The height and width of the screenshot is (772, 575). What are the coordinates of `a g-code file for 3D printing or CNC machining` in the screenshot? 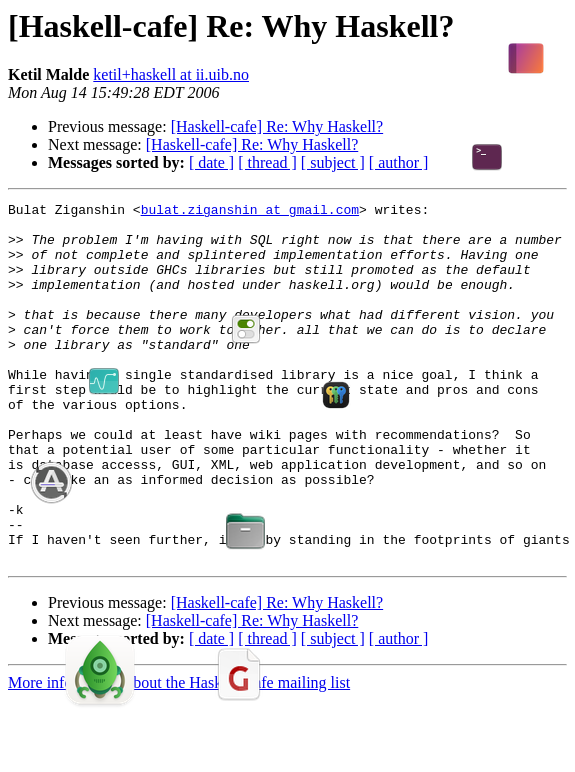 It's located at (239, 674).